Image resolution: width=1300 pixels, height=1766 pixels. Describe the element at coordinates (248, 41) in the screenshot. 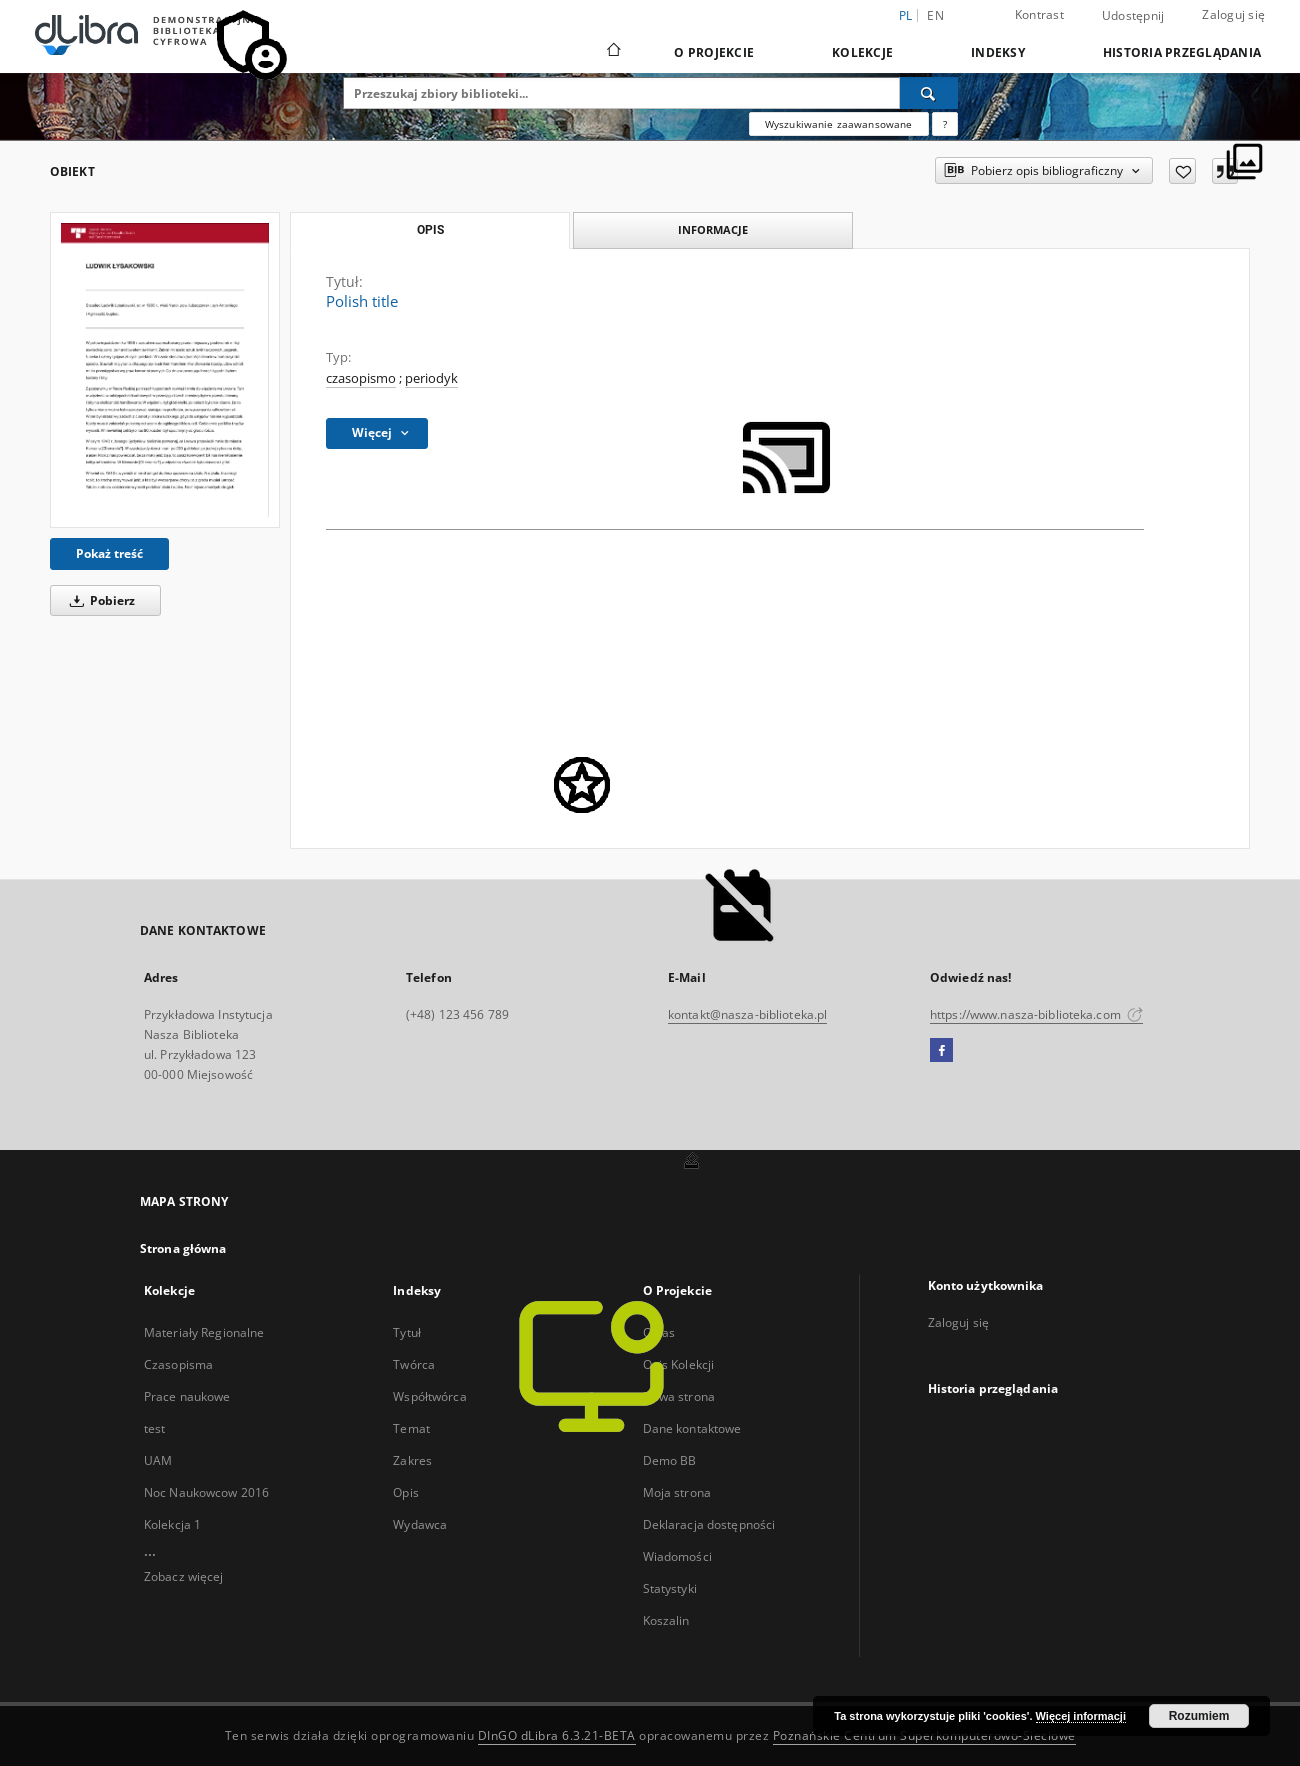

I see `access admin or user security settings` at that location.